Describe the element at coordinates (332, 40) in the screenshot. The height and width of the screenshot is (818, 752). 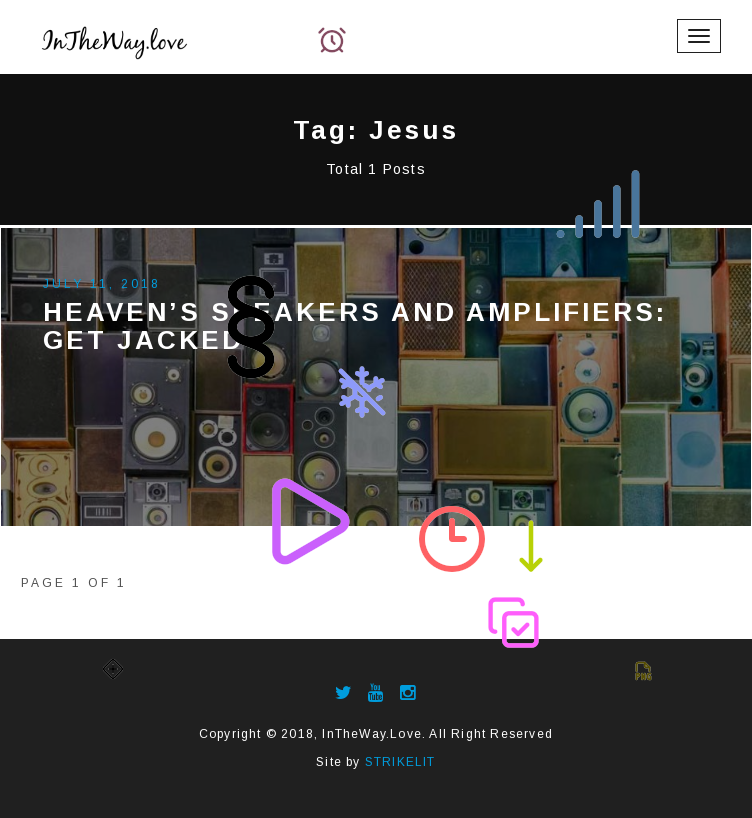
I see `set or manage alarms` at that location.